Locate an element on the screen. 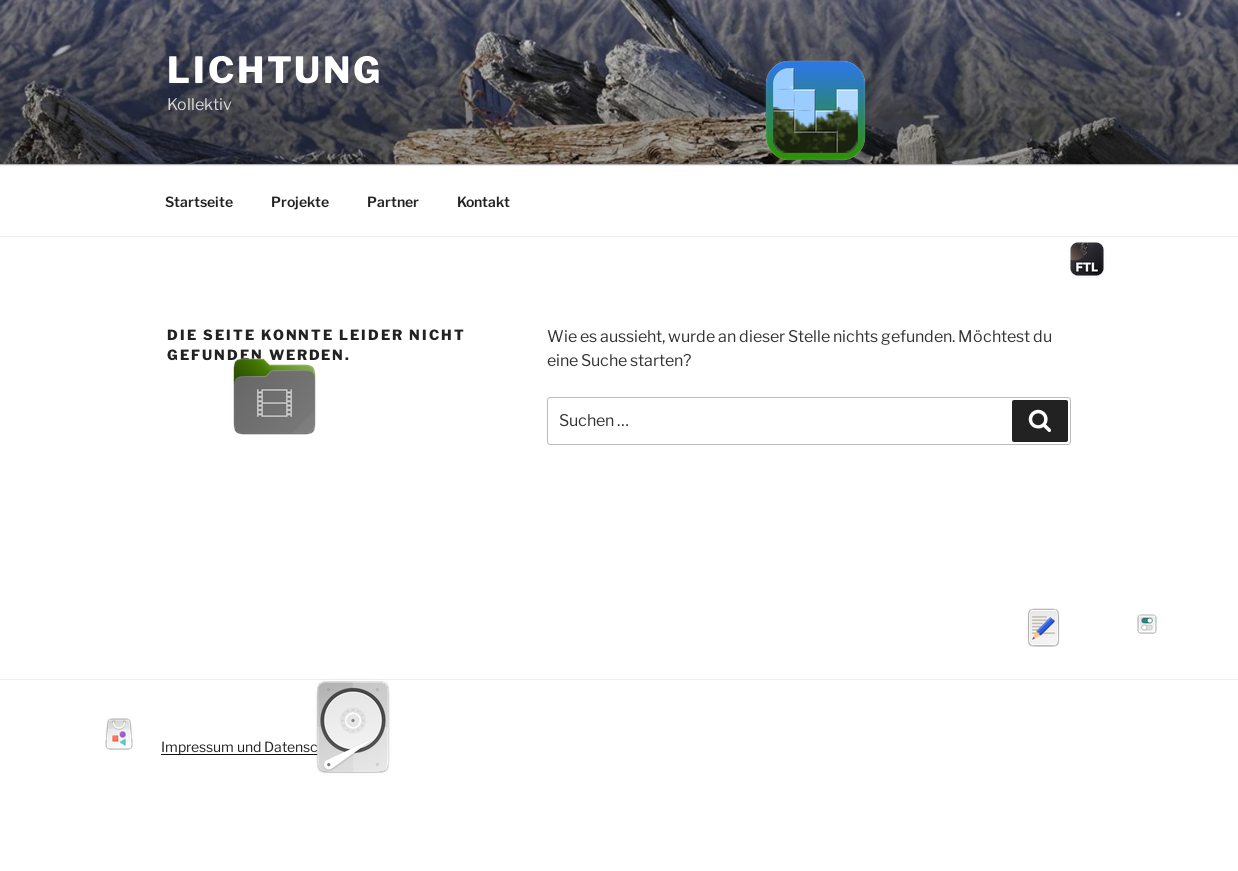  open text editor application is located at coordinates (1043, 627).